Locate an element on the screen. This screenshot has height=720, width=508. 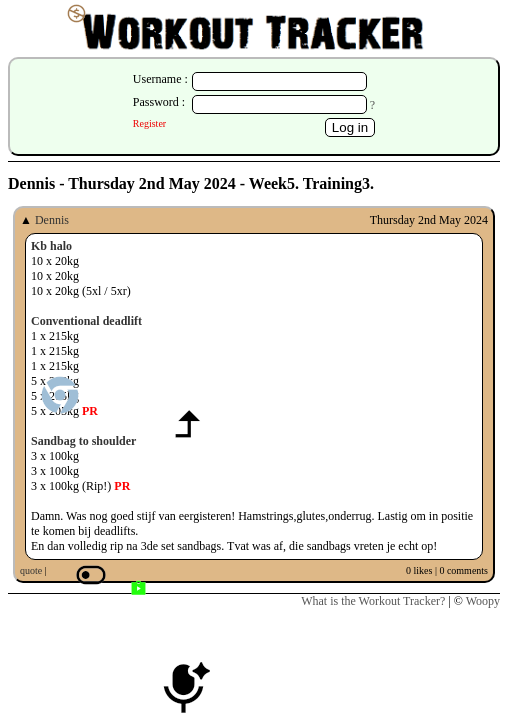
activate AI voice assistant is located at coordinates (183, 688).